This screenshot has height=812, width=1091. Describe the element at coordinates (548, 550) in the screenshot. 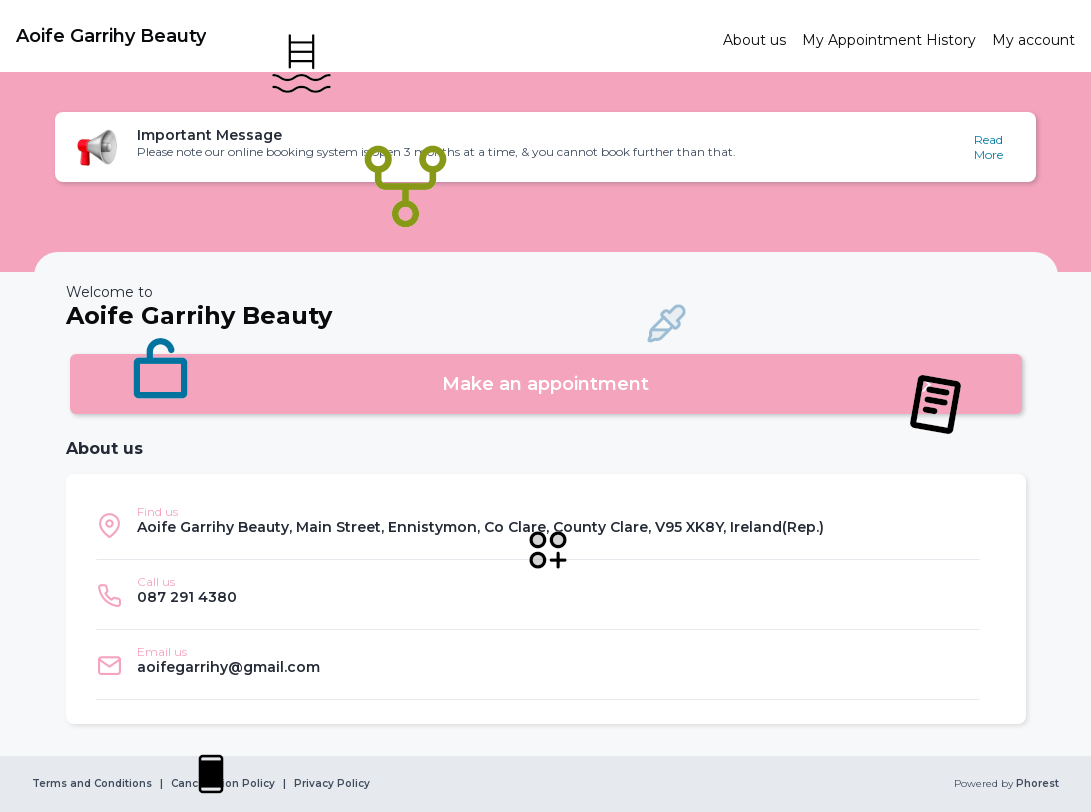

I see `add a new item to a collection` at that location.